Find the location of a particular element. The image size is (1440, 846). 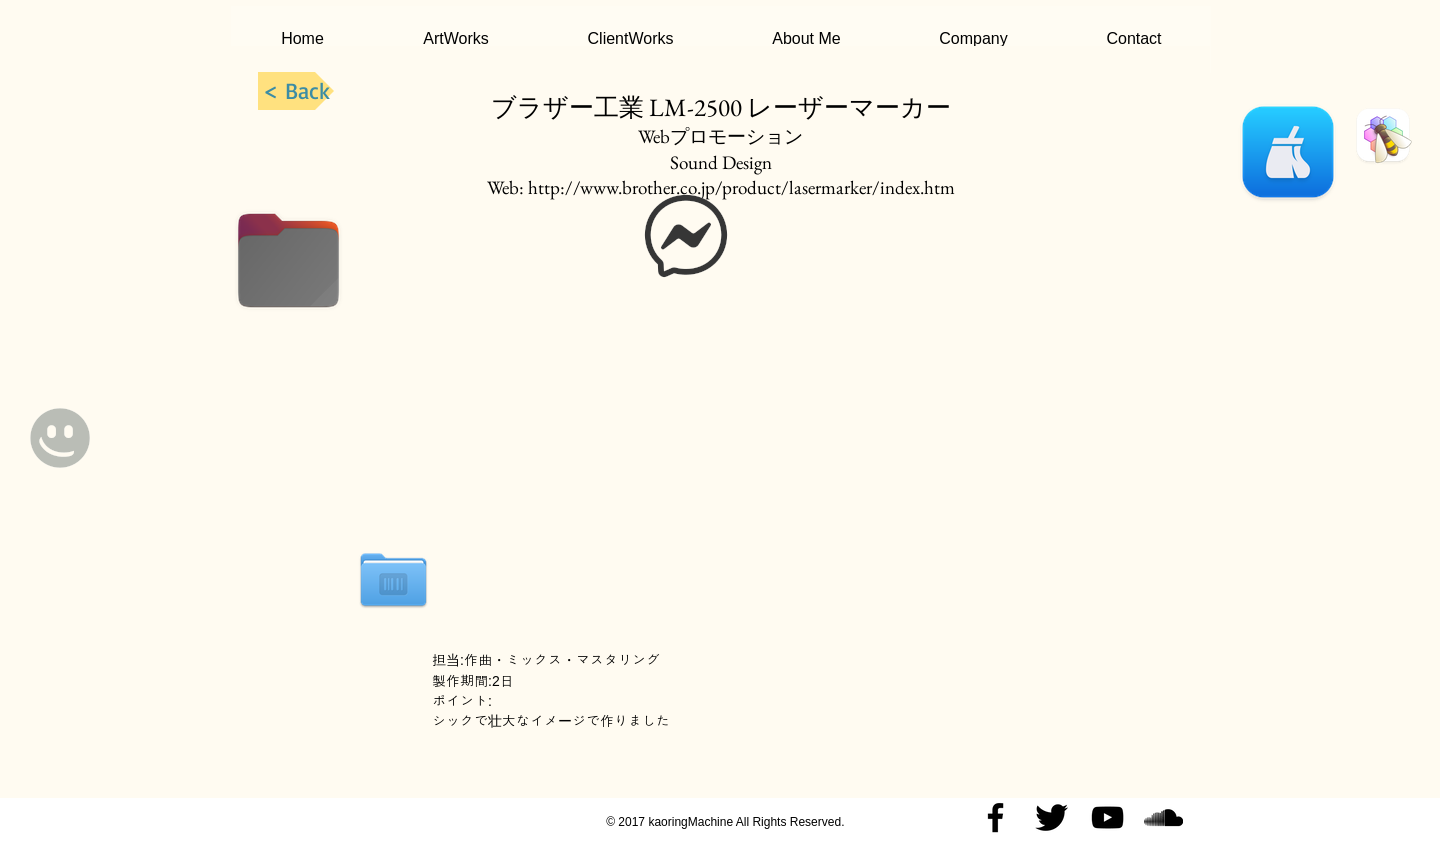

open folder containing scanned OCR documents is located at coordinates (393, 579).